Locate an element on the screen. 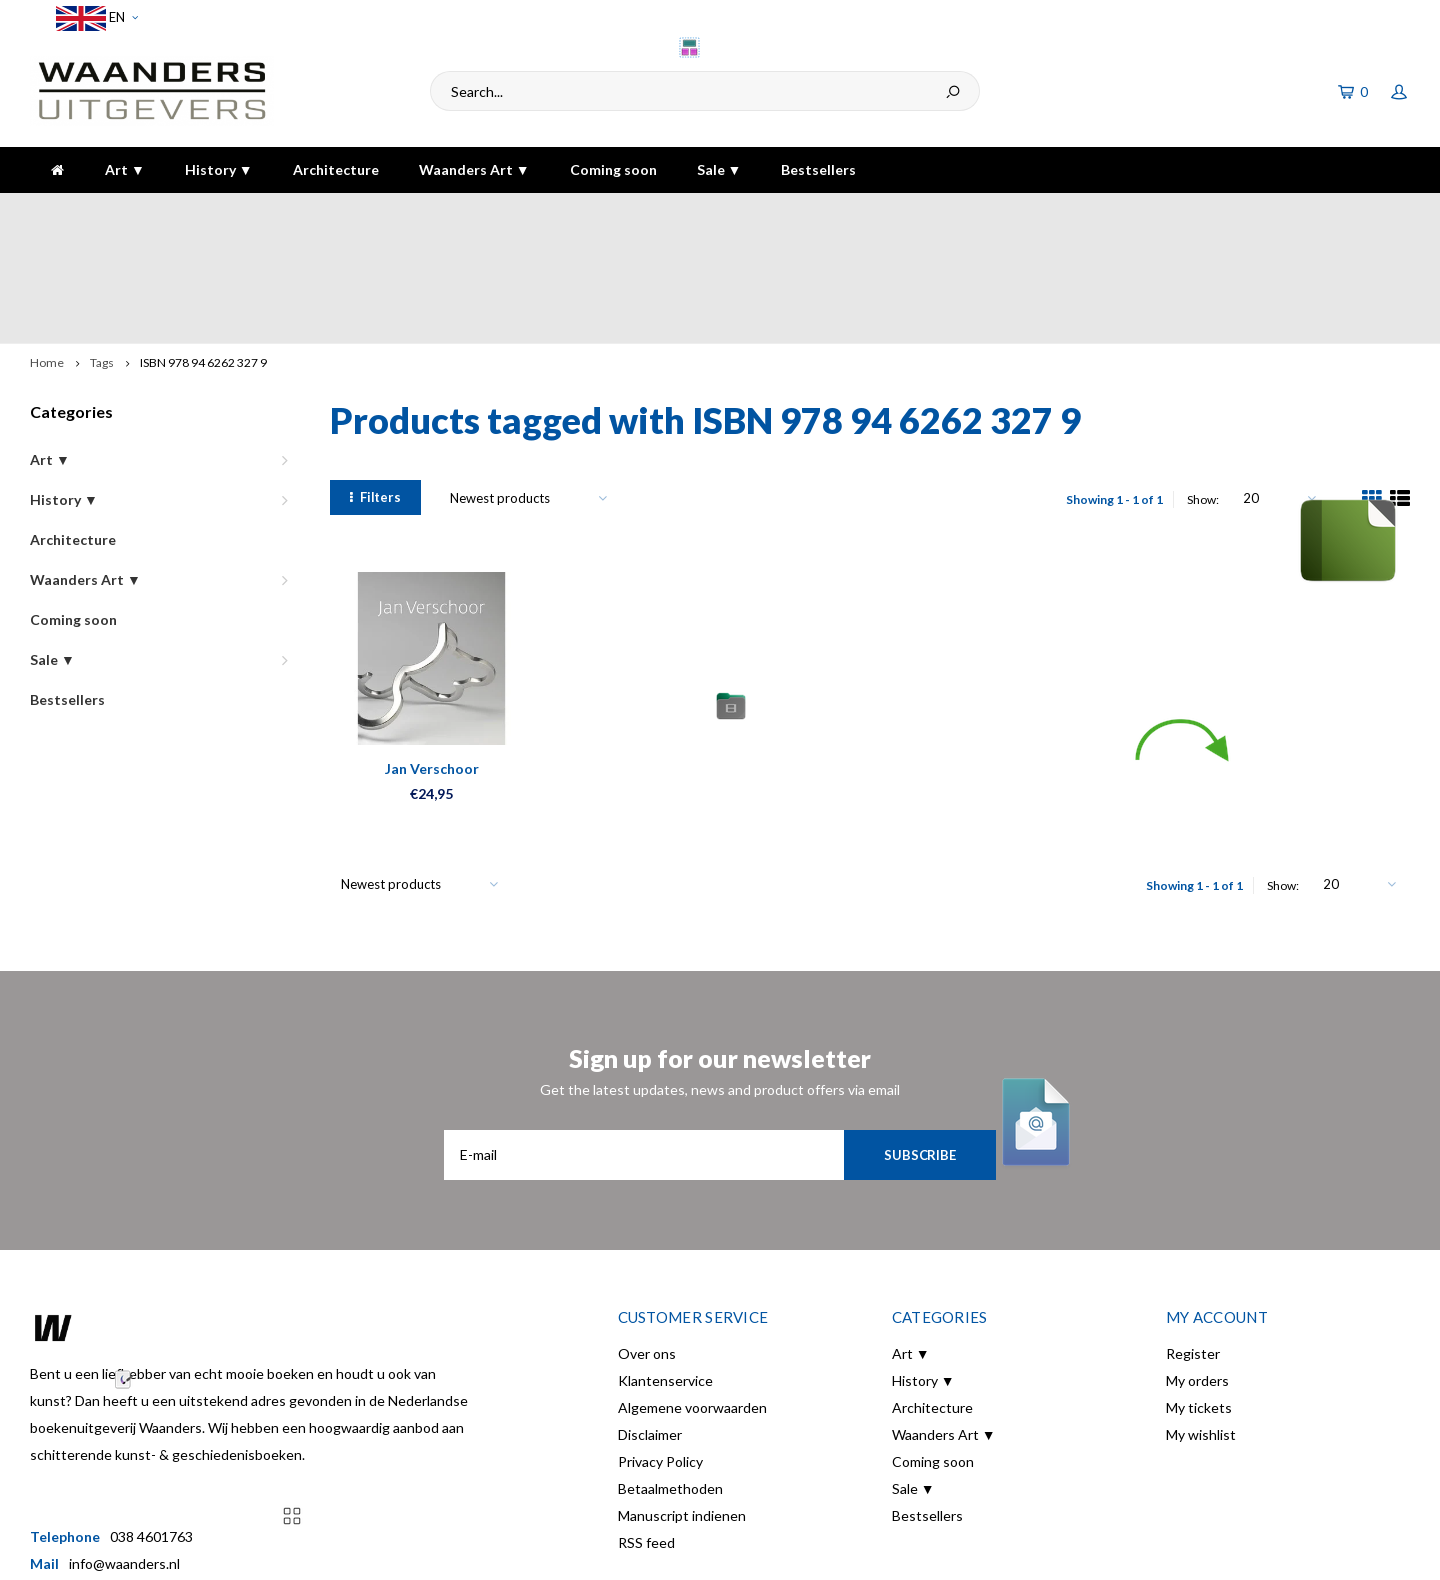  change desktop wallpaper settings is located at coordinates (1348, 537).